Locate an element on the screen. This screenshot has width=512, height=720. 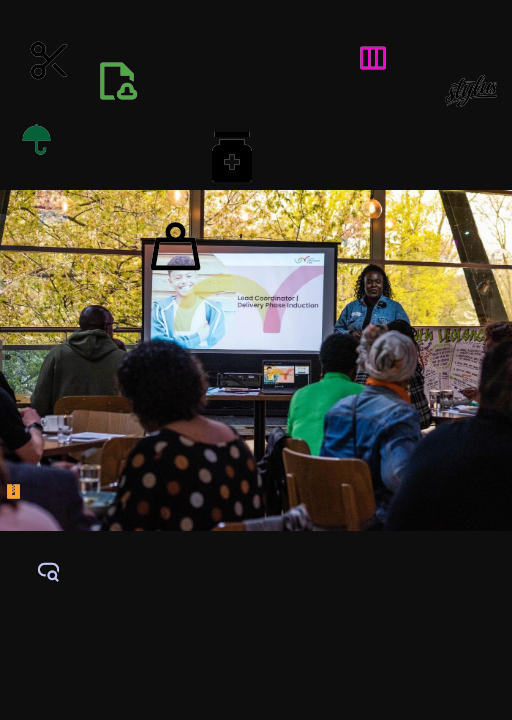
view item weight or mass is located at coordinates (175, 247).